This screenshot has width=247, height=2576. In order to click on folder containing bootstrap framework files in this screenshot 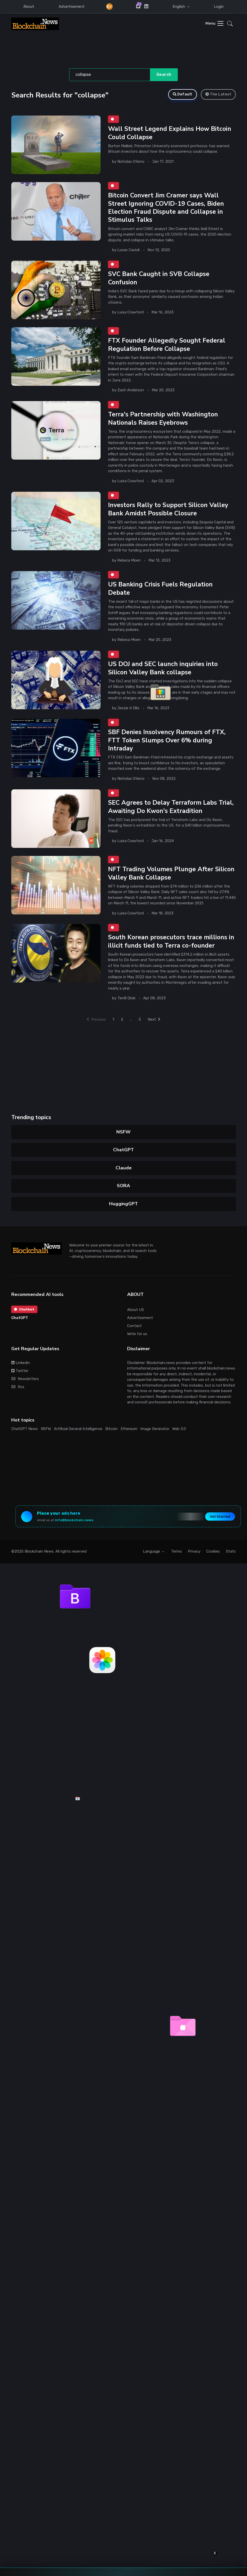, I will do `click(75, 1597)`.